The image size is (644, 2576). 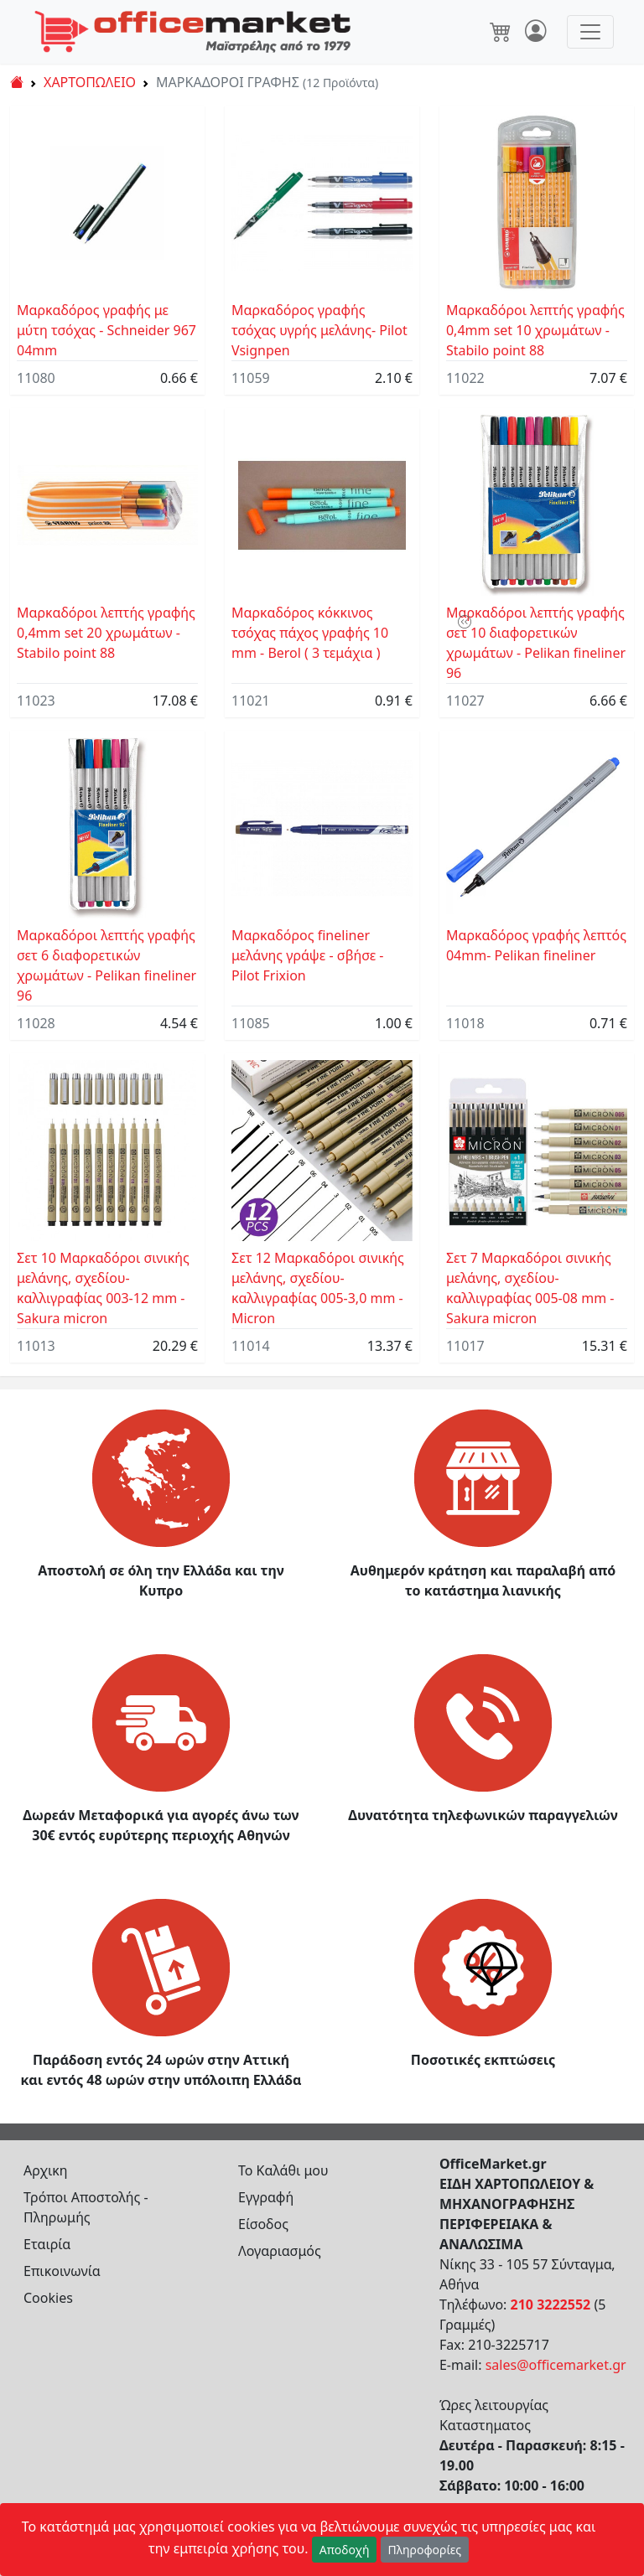 What do you see at coordinates (465, 622) in the screenshot?
I see `go back to the beginning` at bounding box center [465, 622].